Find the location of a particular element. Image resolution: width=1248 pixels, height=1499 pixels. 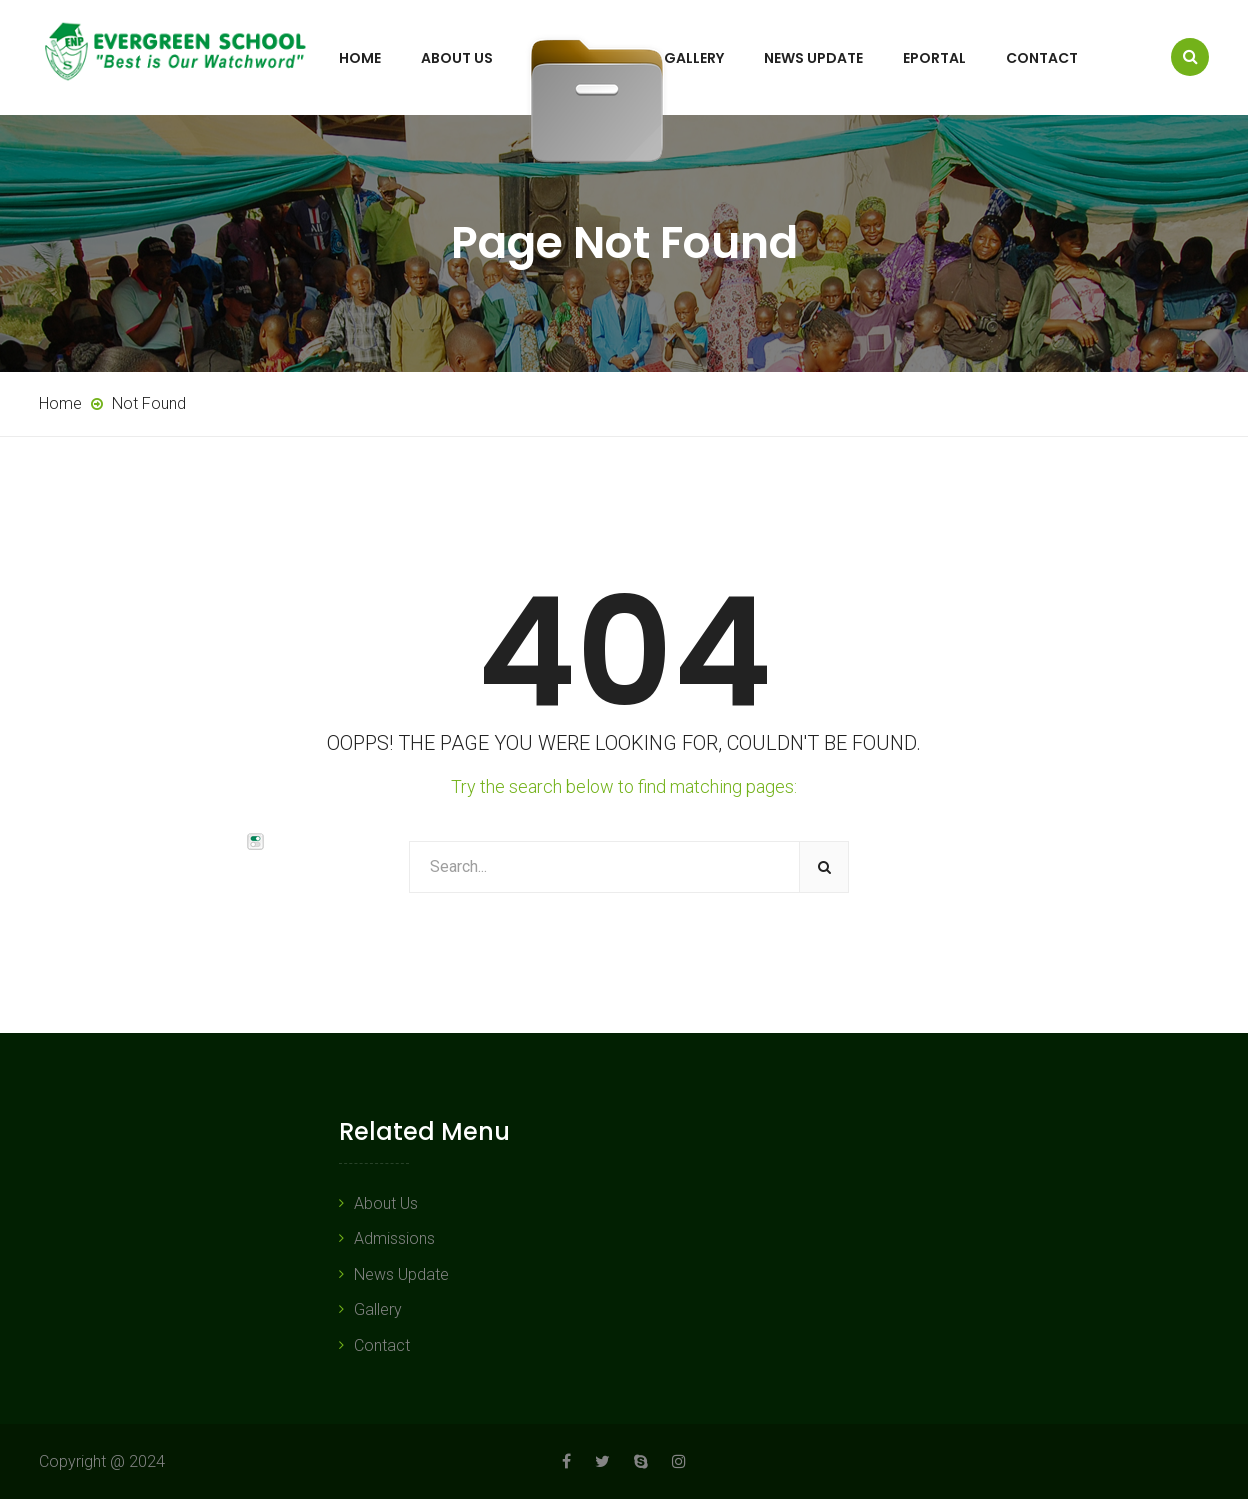

open unity tweak tool settings is located at coordinates (255, 841).